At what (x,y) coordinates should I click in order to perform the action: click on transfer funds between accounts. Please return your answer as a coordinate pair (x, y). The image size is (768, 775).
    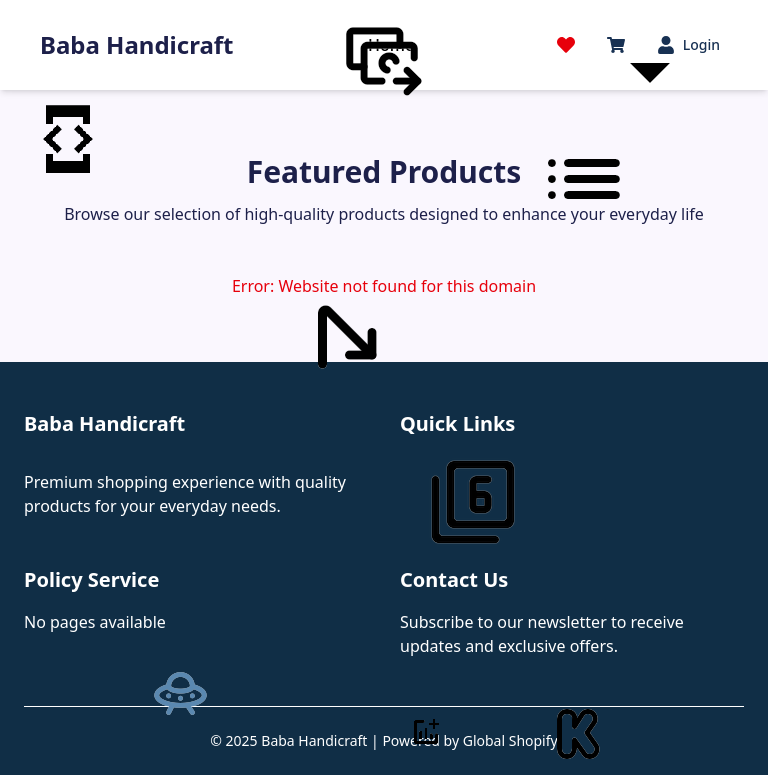
    Looking at the image, I should click on (382, 56).